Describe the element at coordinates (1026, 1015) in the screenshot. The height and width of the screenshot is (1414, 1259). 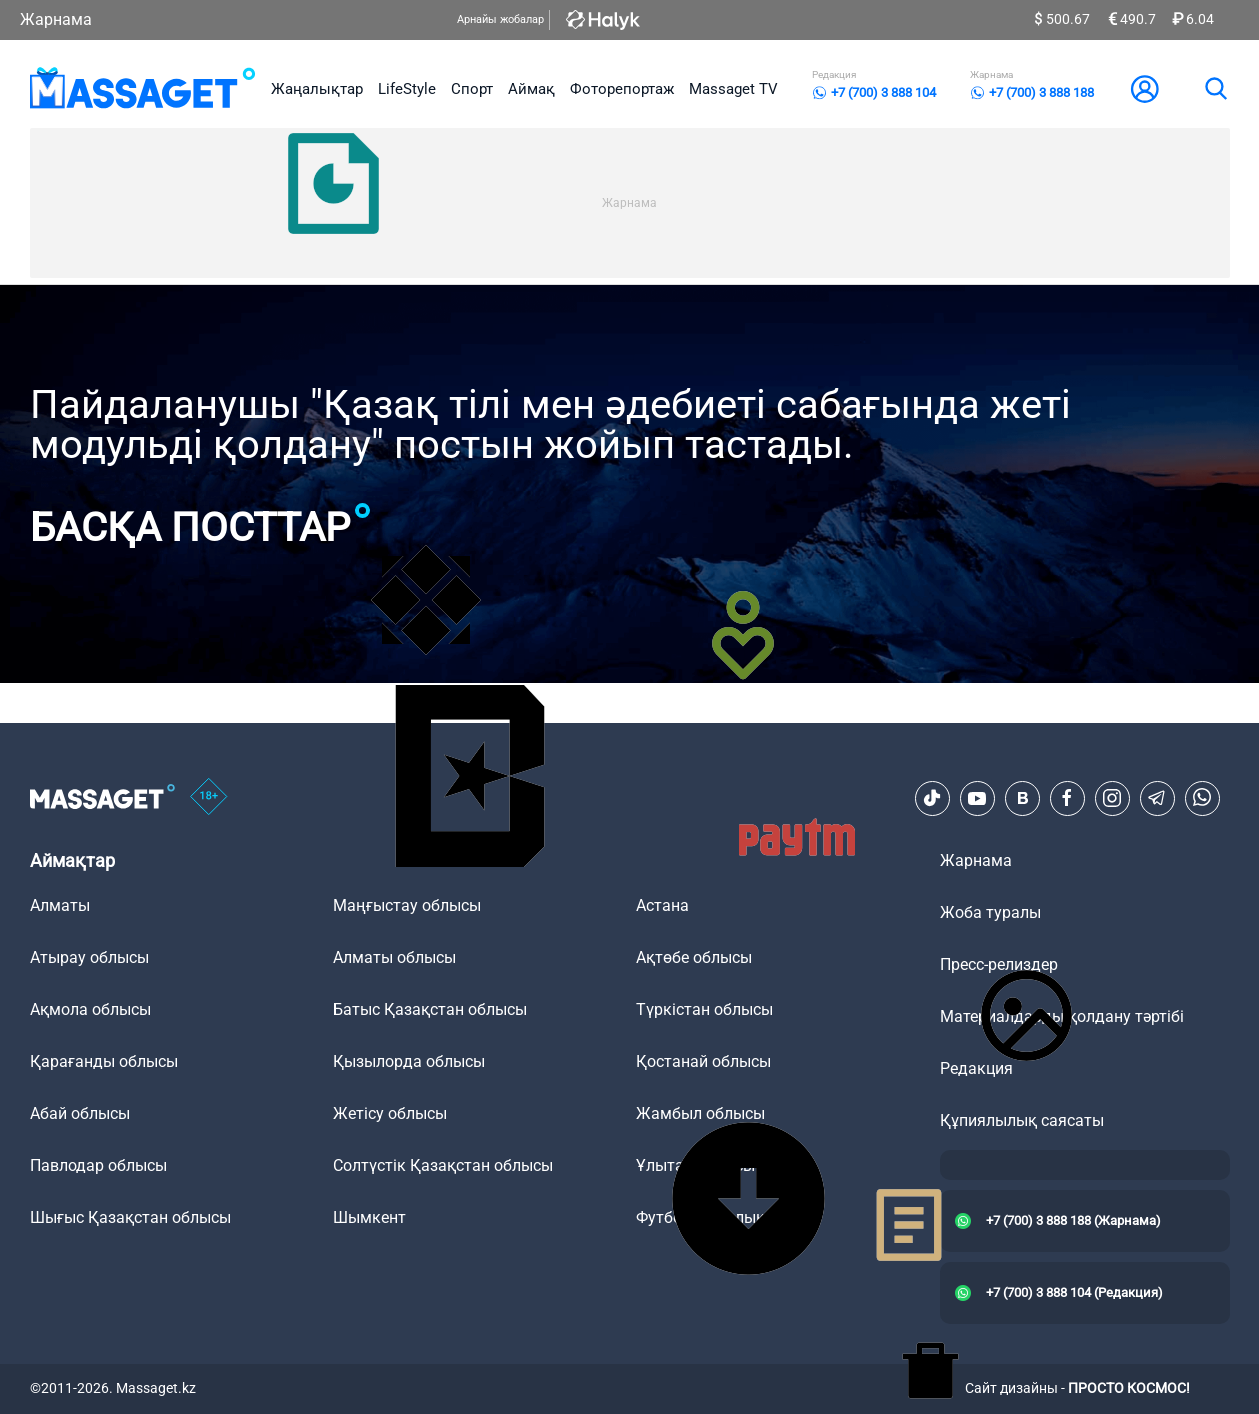
I see `view image or photo gallery` at that location.